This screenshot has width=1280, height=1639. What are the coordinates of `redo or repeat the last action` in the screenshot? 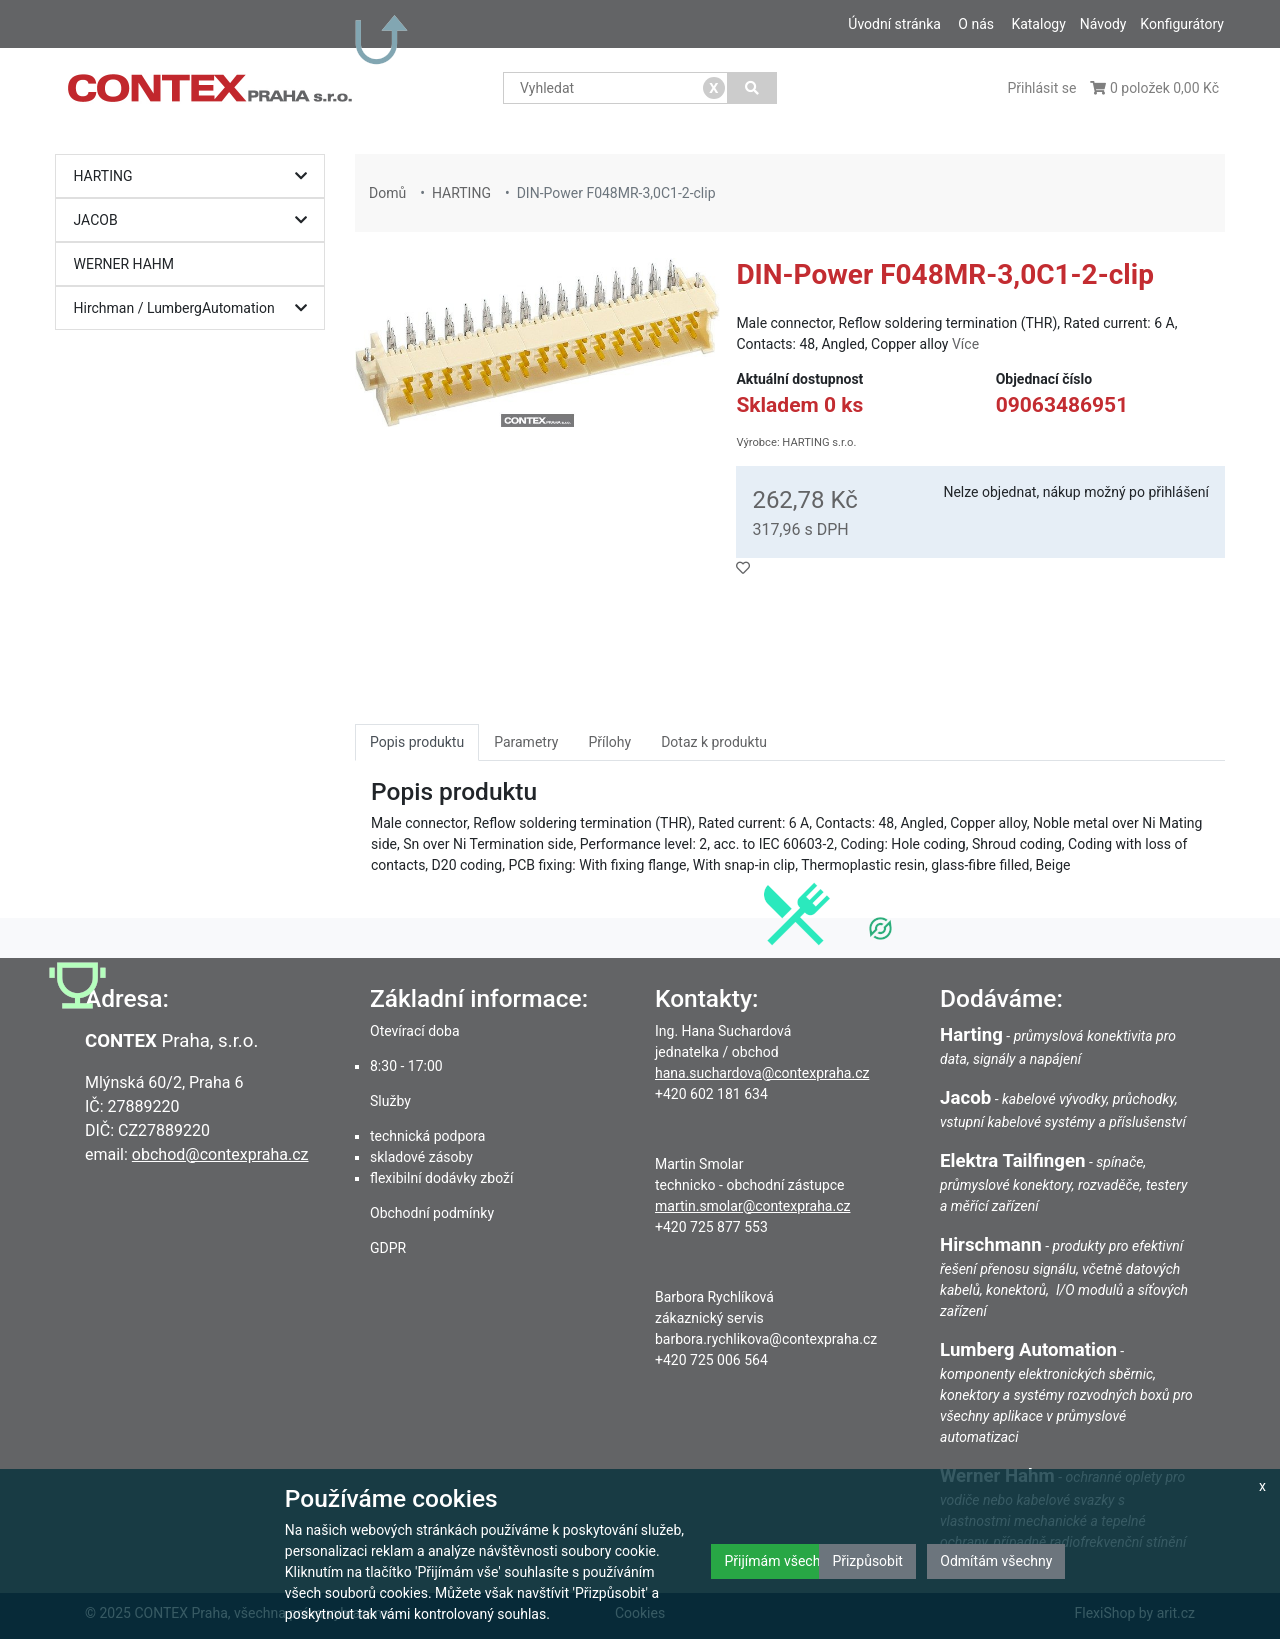 It's located at (379, 41).